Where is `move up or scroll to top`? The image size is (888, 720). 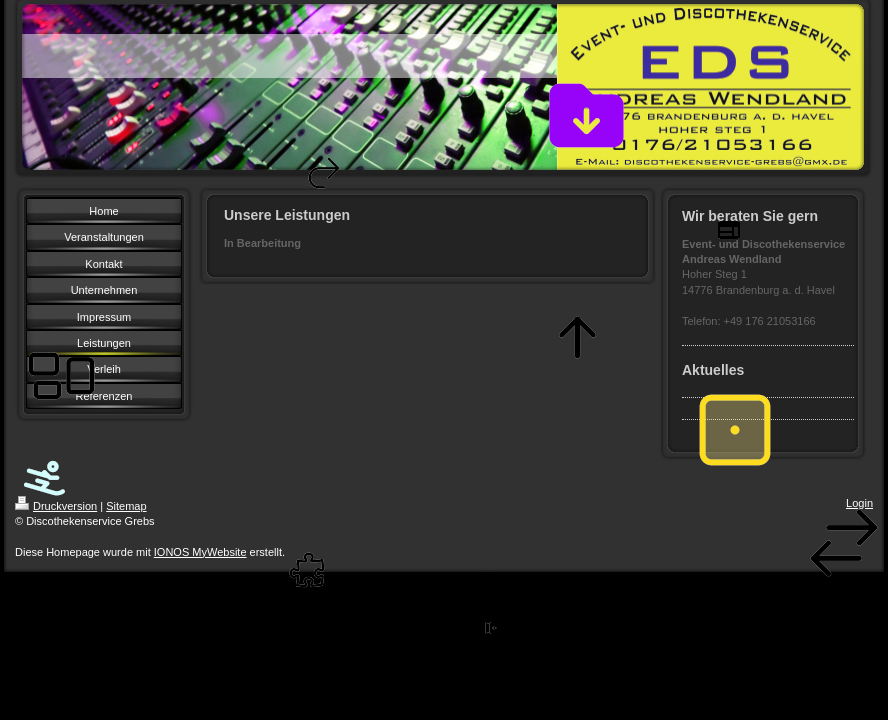 move up or scroll to top is located at coordinates (577, 337).